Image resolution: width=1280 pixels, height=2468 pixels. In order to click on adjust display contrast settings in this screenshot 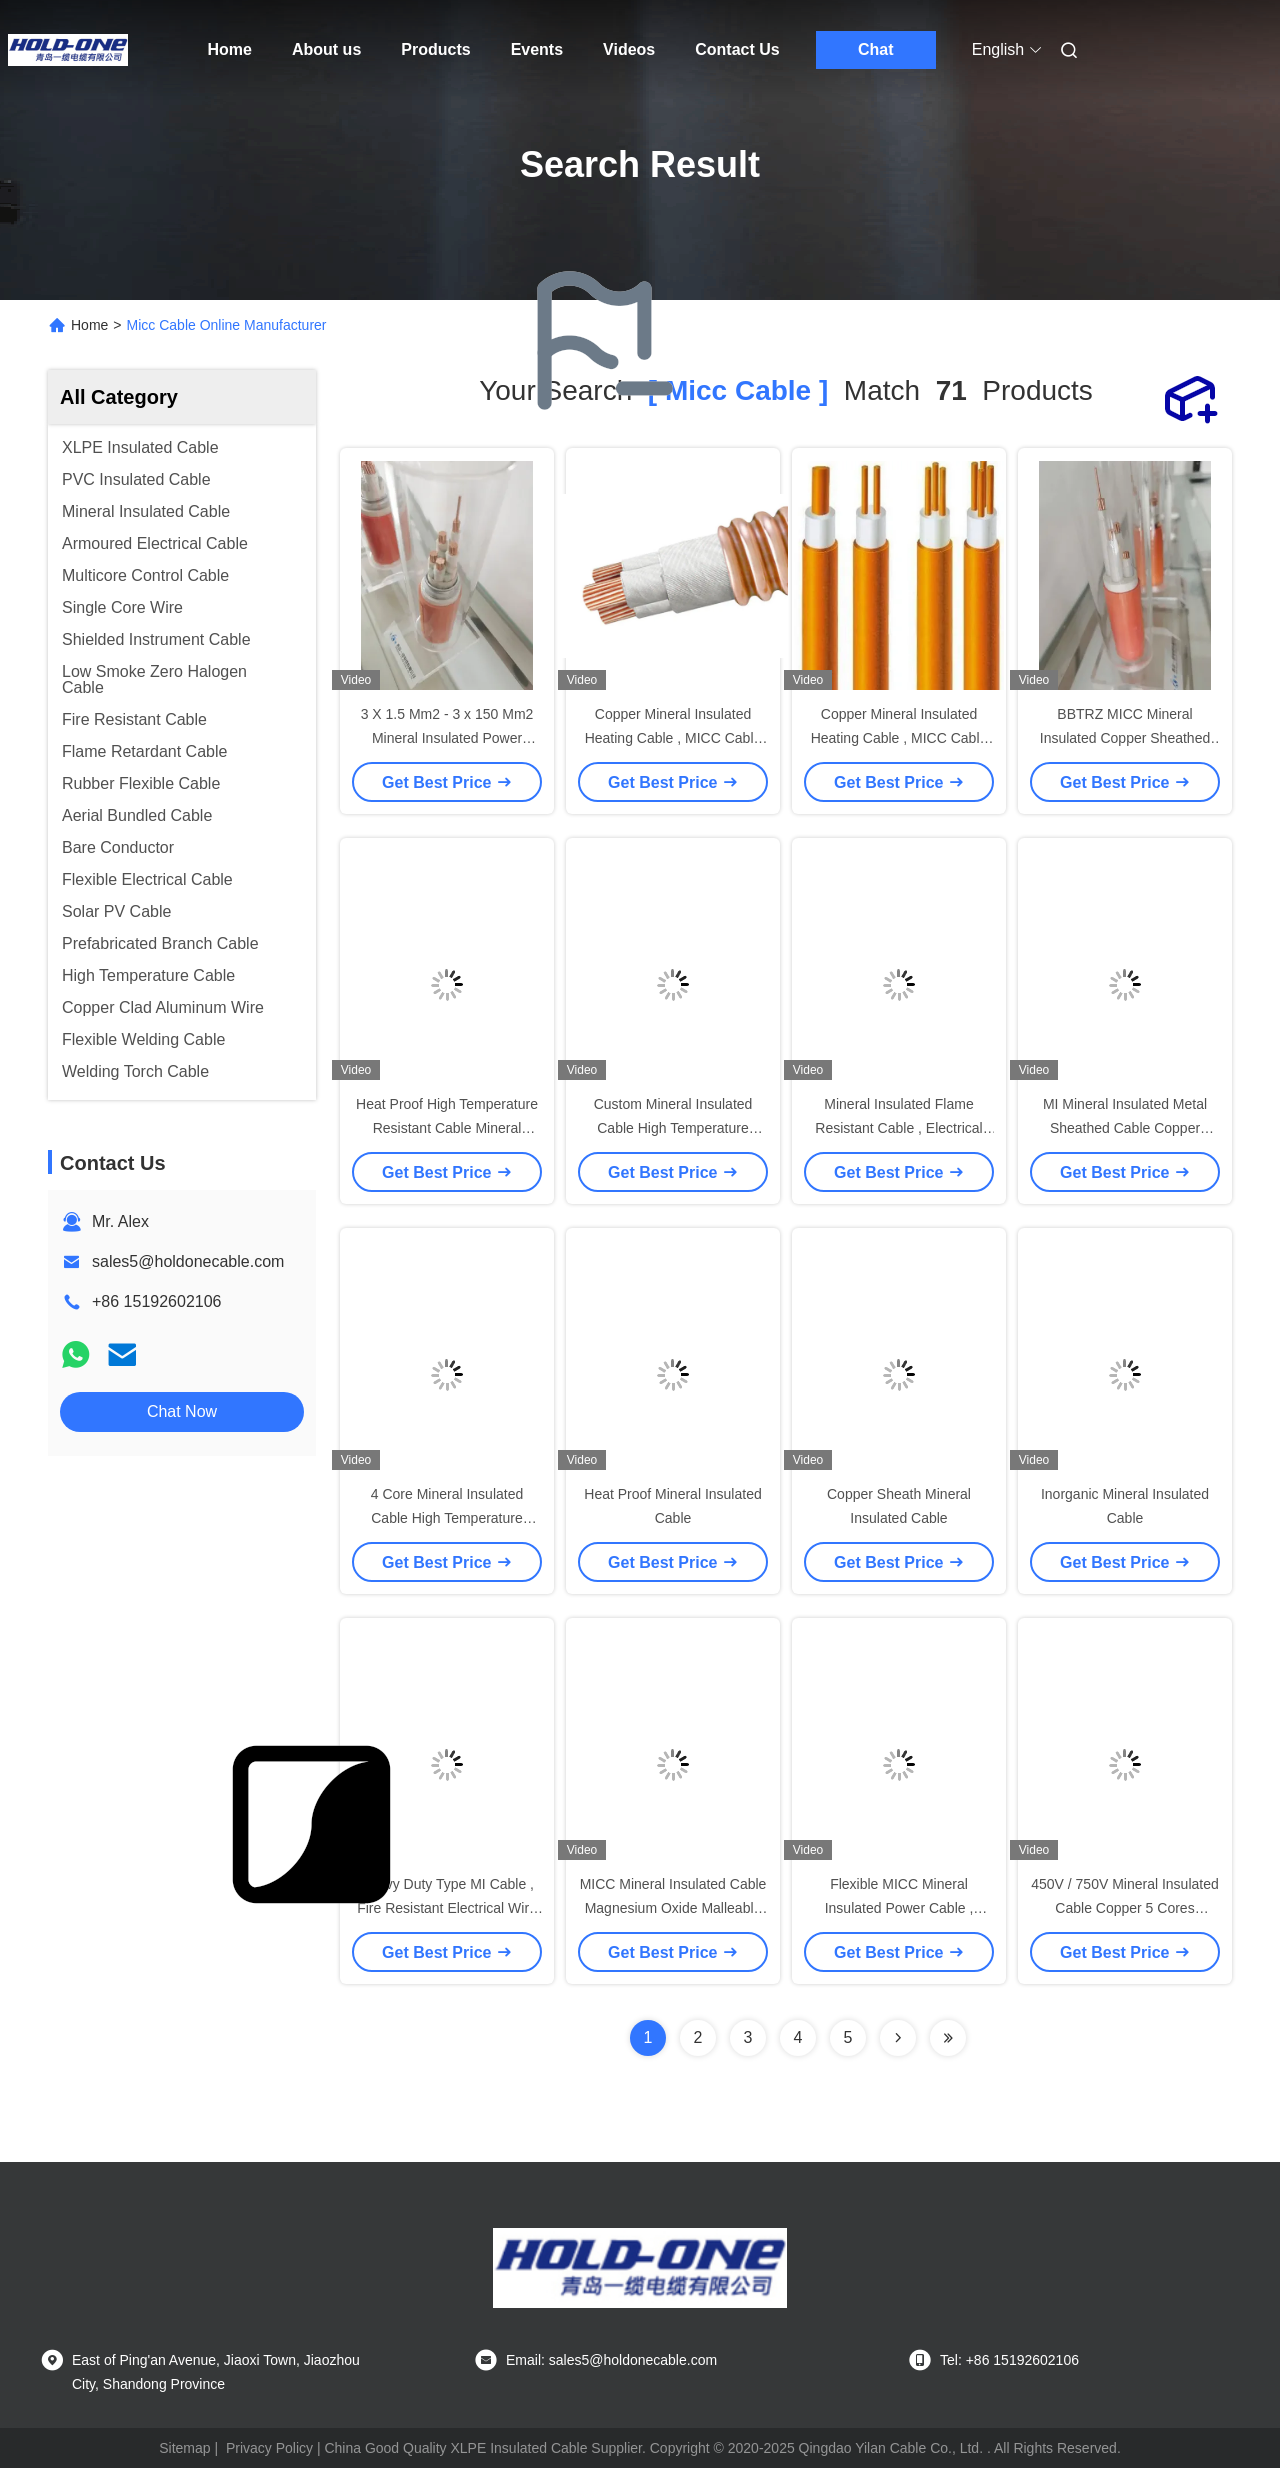, I will do `click(311, 1824)`.